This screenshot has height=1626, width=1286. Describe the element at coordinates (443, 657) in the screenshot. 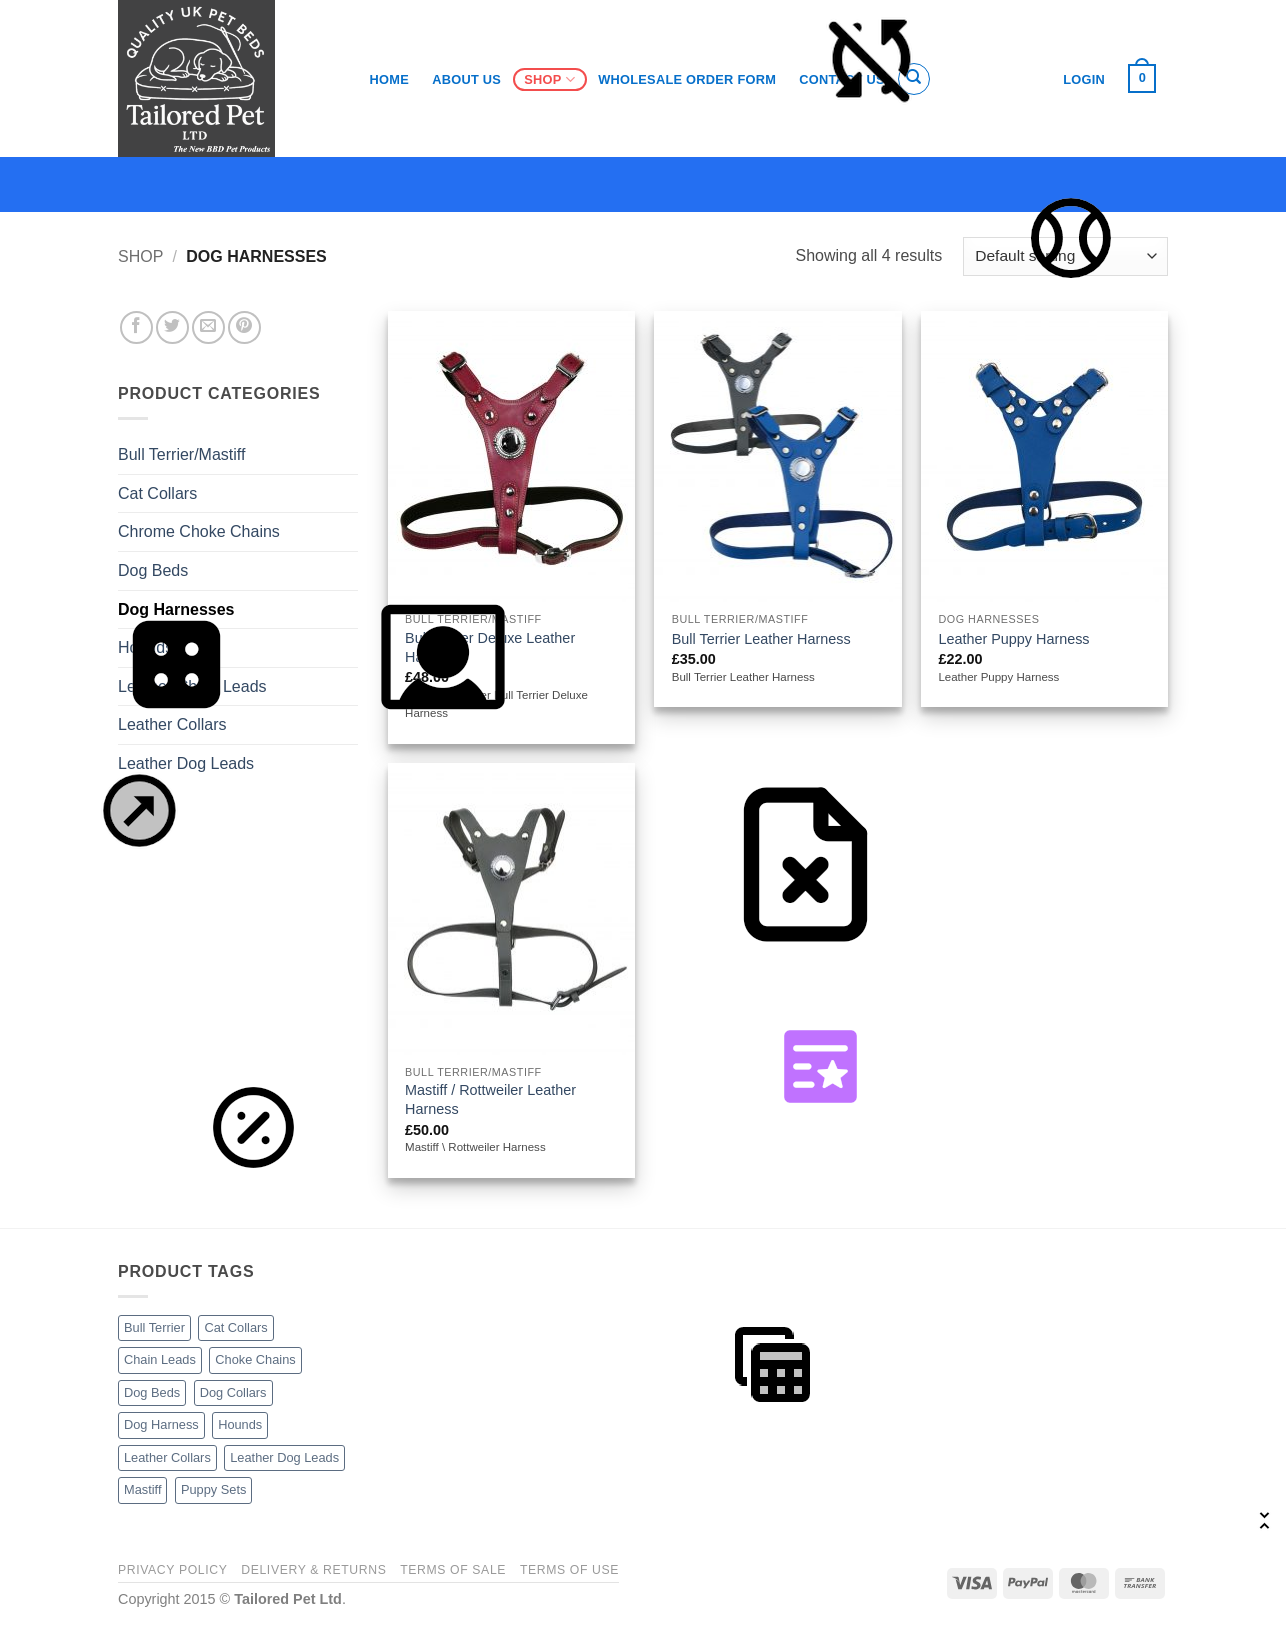

I see `view user profile` at that location.